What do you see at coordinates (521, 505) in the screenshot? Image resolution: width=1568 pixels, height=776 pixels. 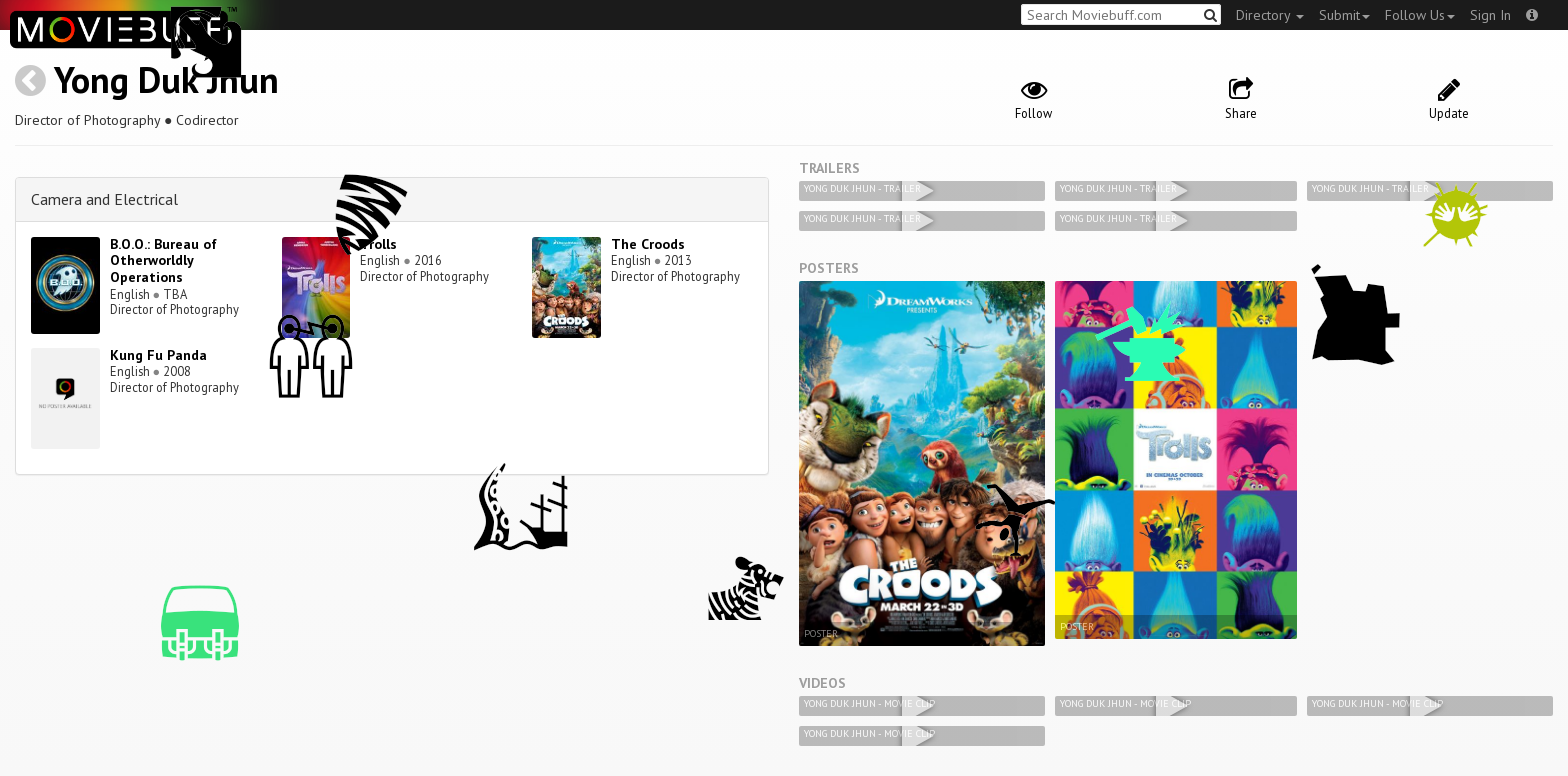 I see `sea monster encounter or kraken attack event` at bounding box center [521, 505].